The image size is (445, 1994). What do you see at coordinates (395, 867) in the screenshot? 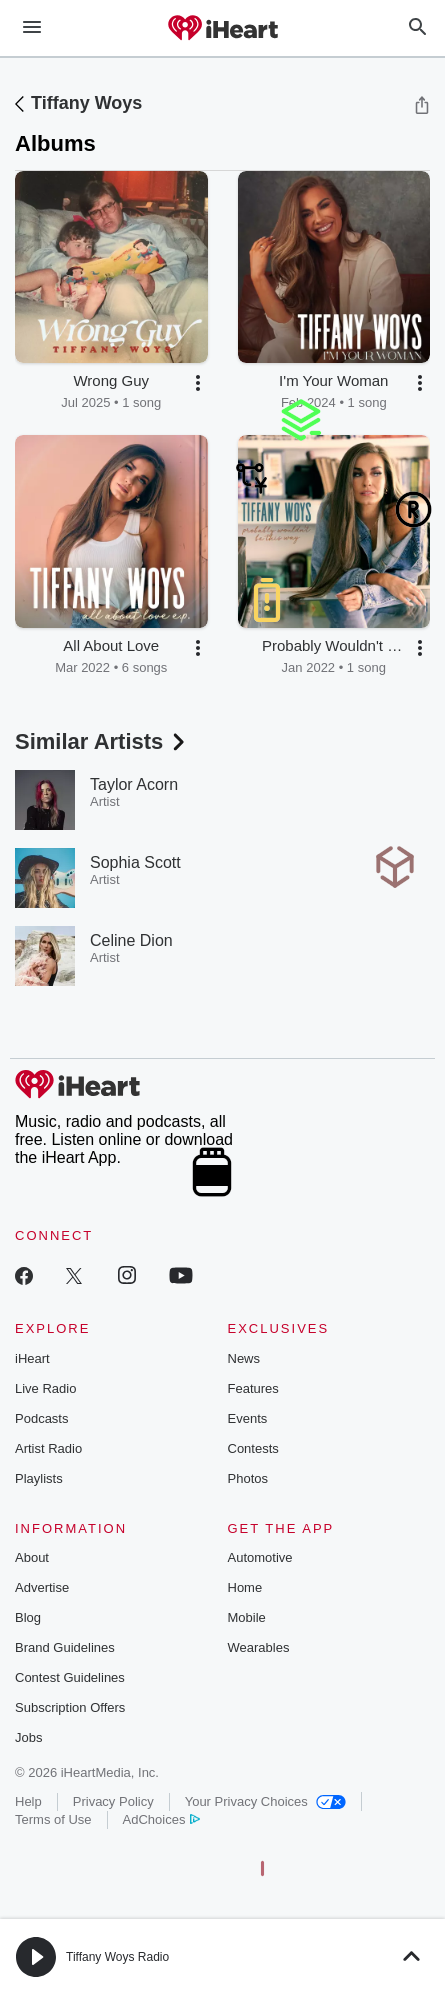
I see `unity game engine logo` at bounding box center [395, 867].